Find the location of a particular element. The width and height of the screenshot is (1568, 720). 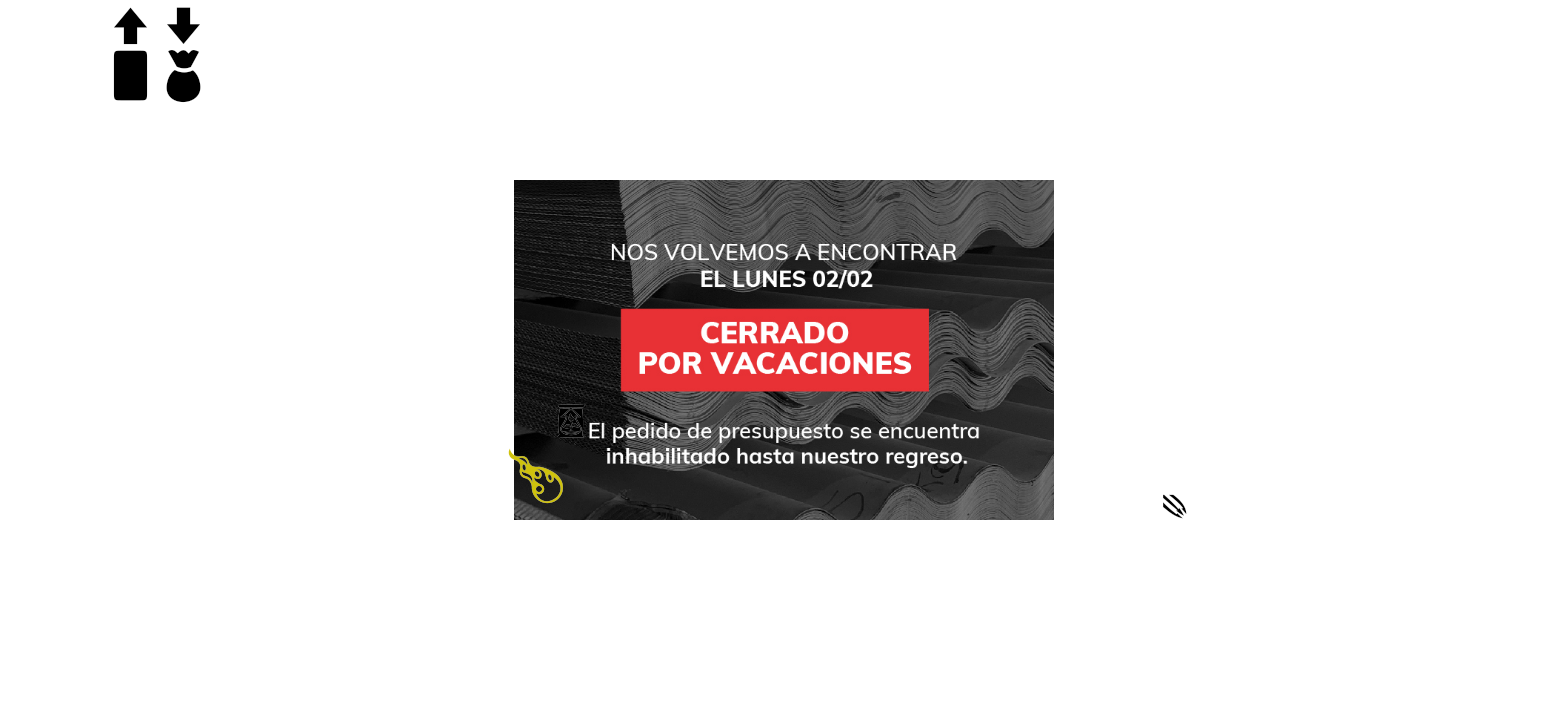

sell or trade a card from your inventory is located at coordinates (157, 54).